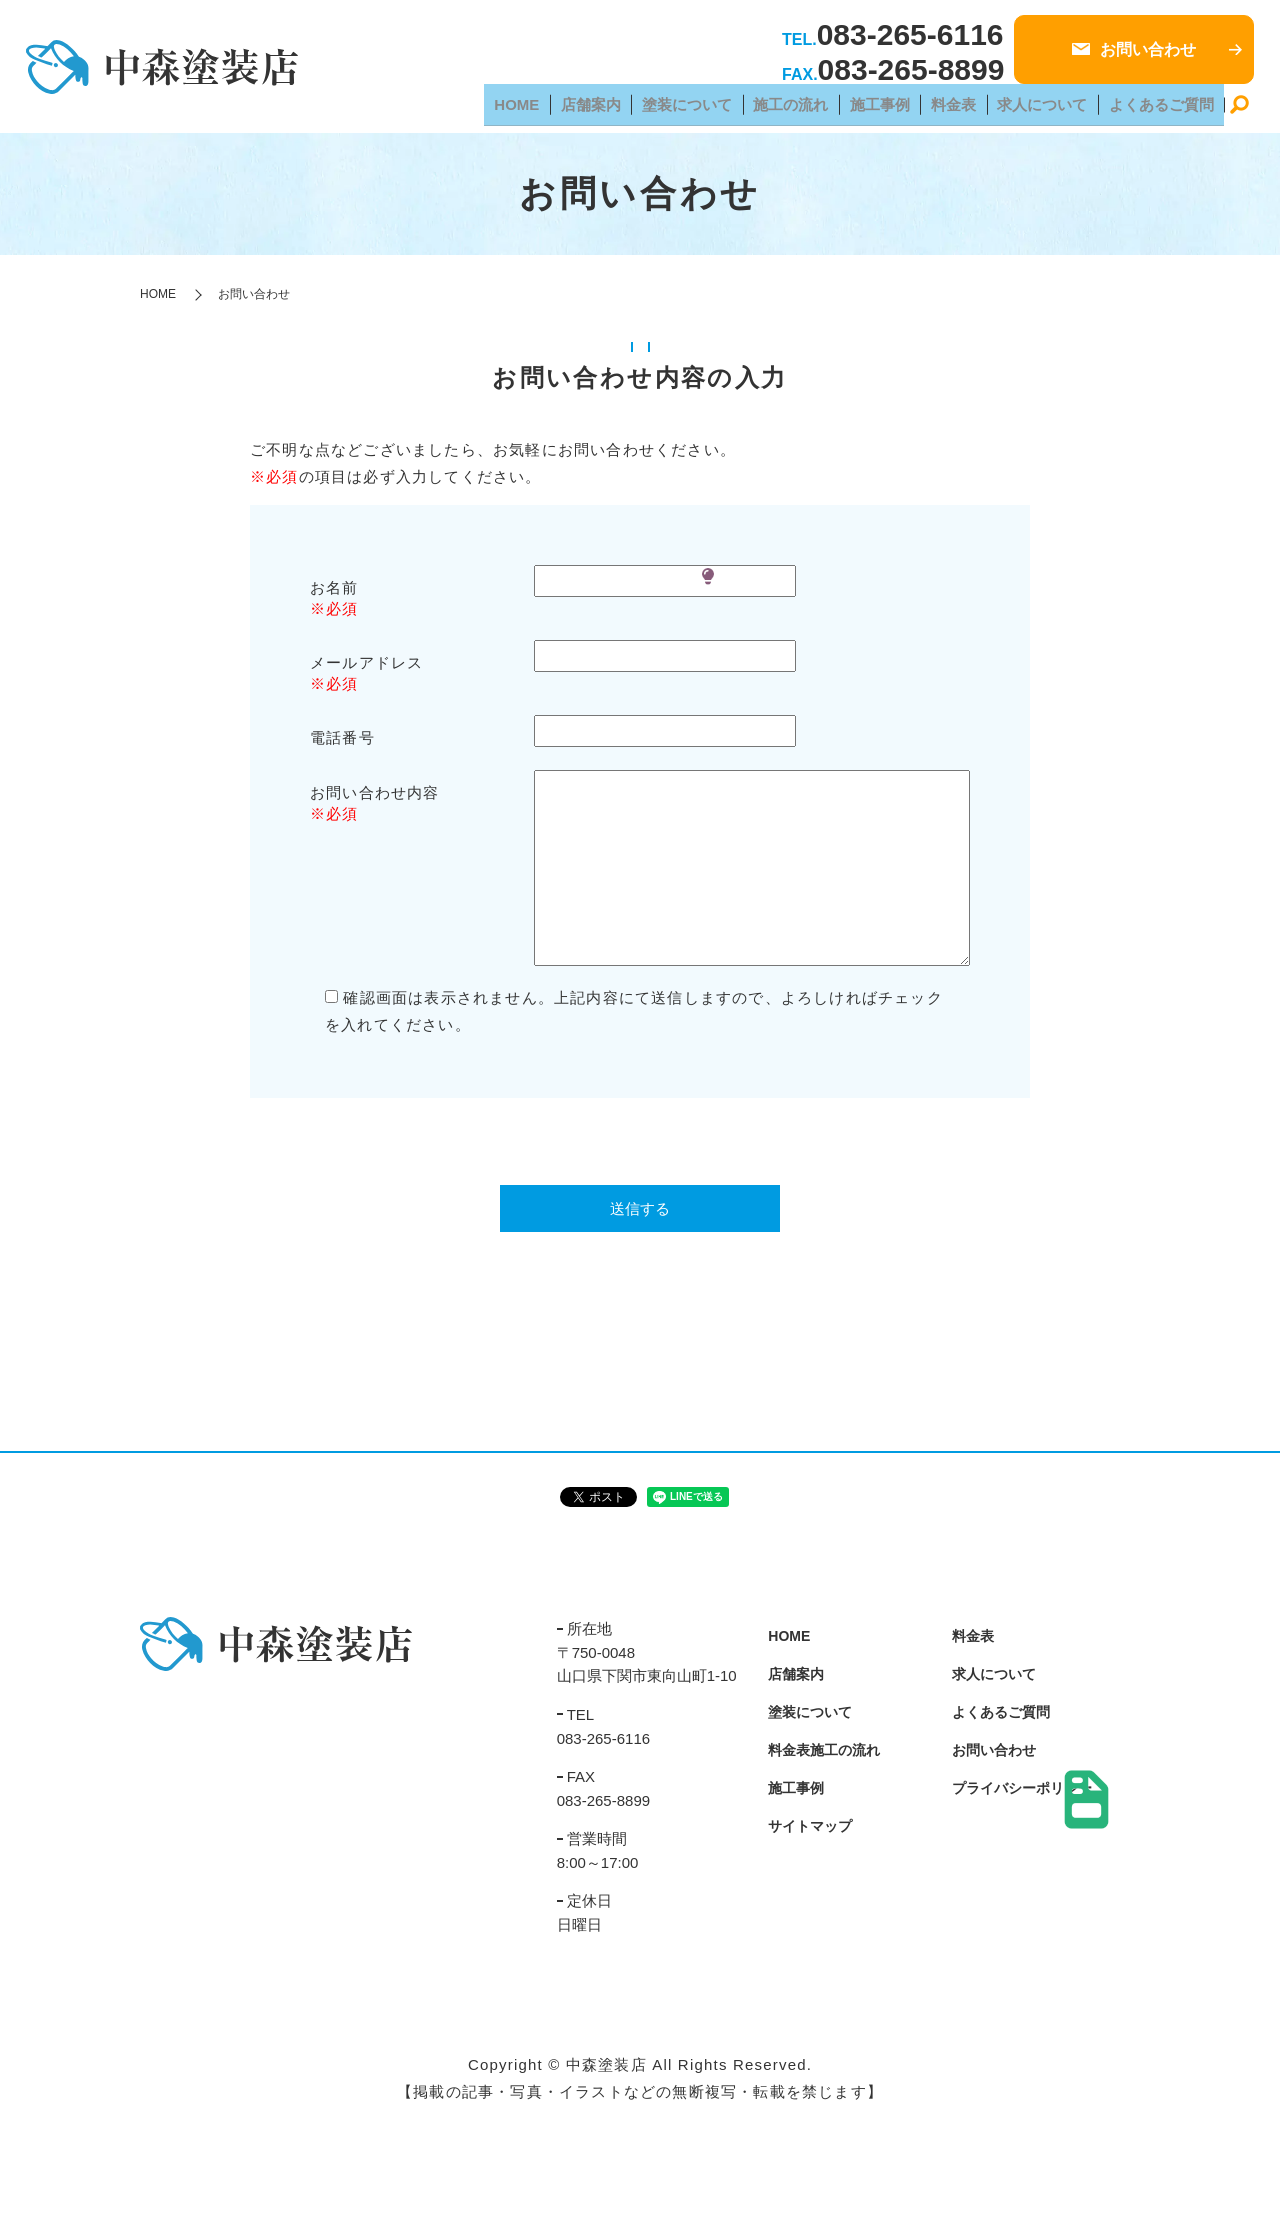  Describe the element at coordinates (708, 576) in the screenshot. I see `access tips or helpful suggestions` at that location.